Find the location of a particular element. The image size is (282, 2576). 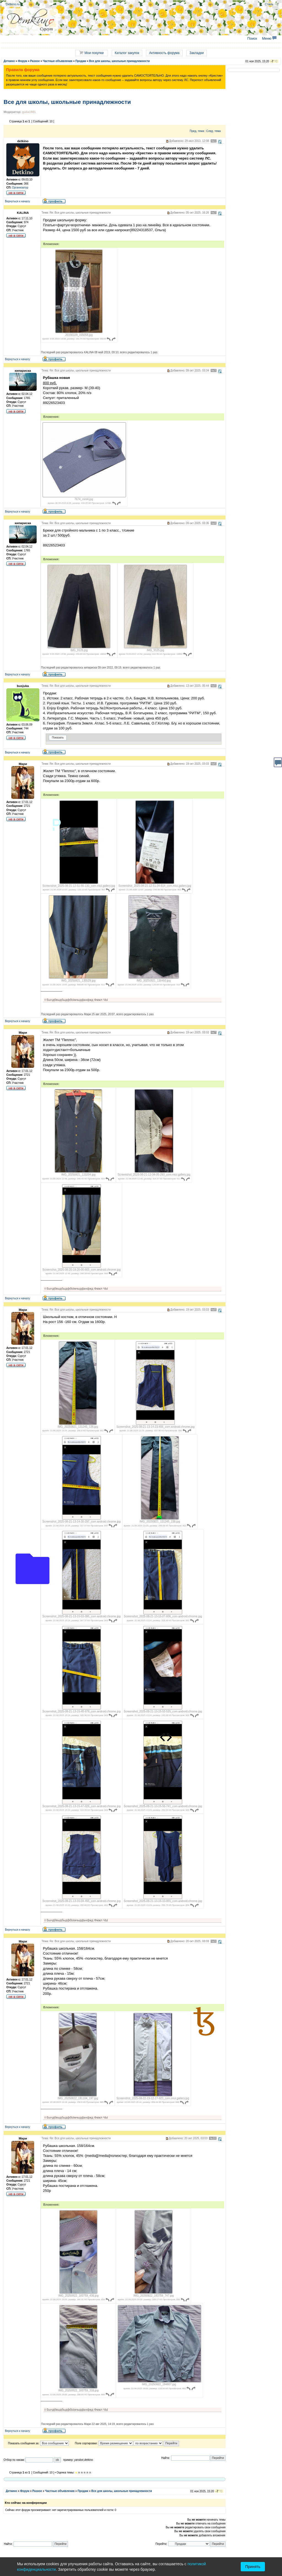

open file folder is located at coordinates (32, 1569).